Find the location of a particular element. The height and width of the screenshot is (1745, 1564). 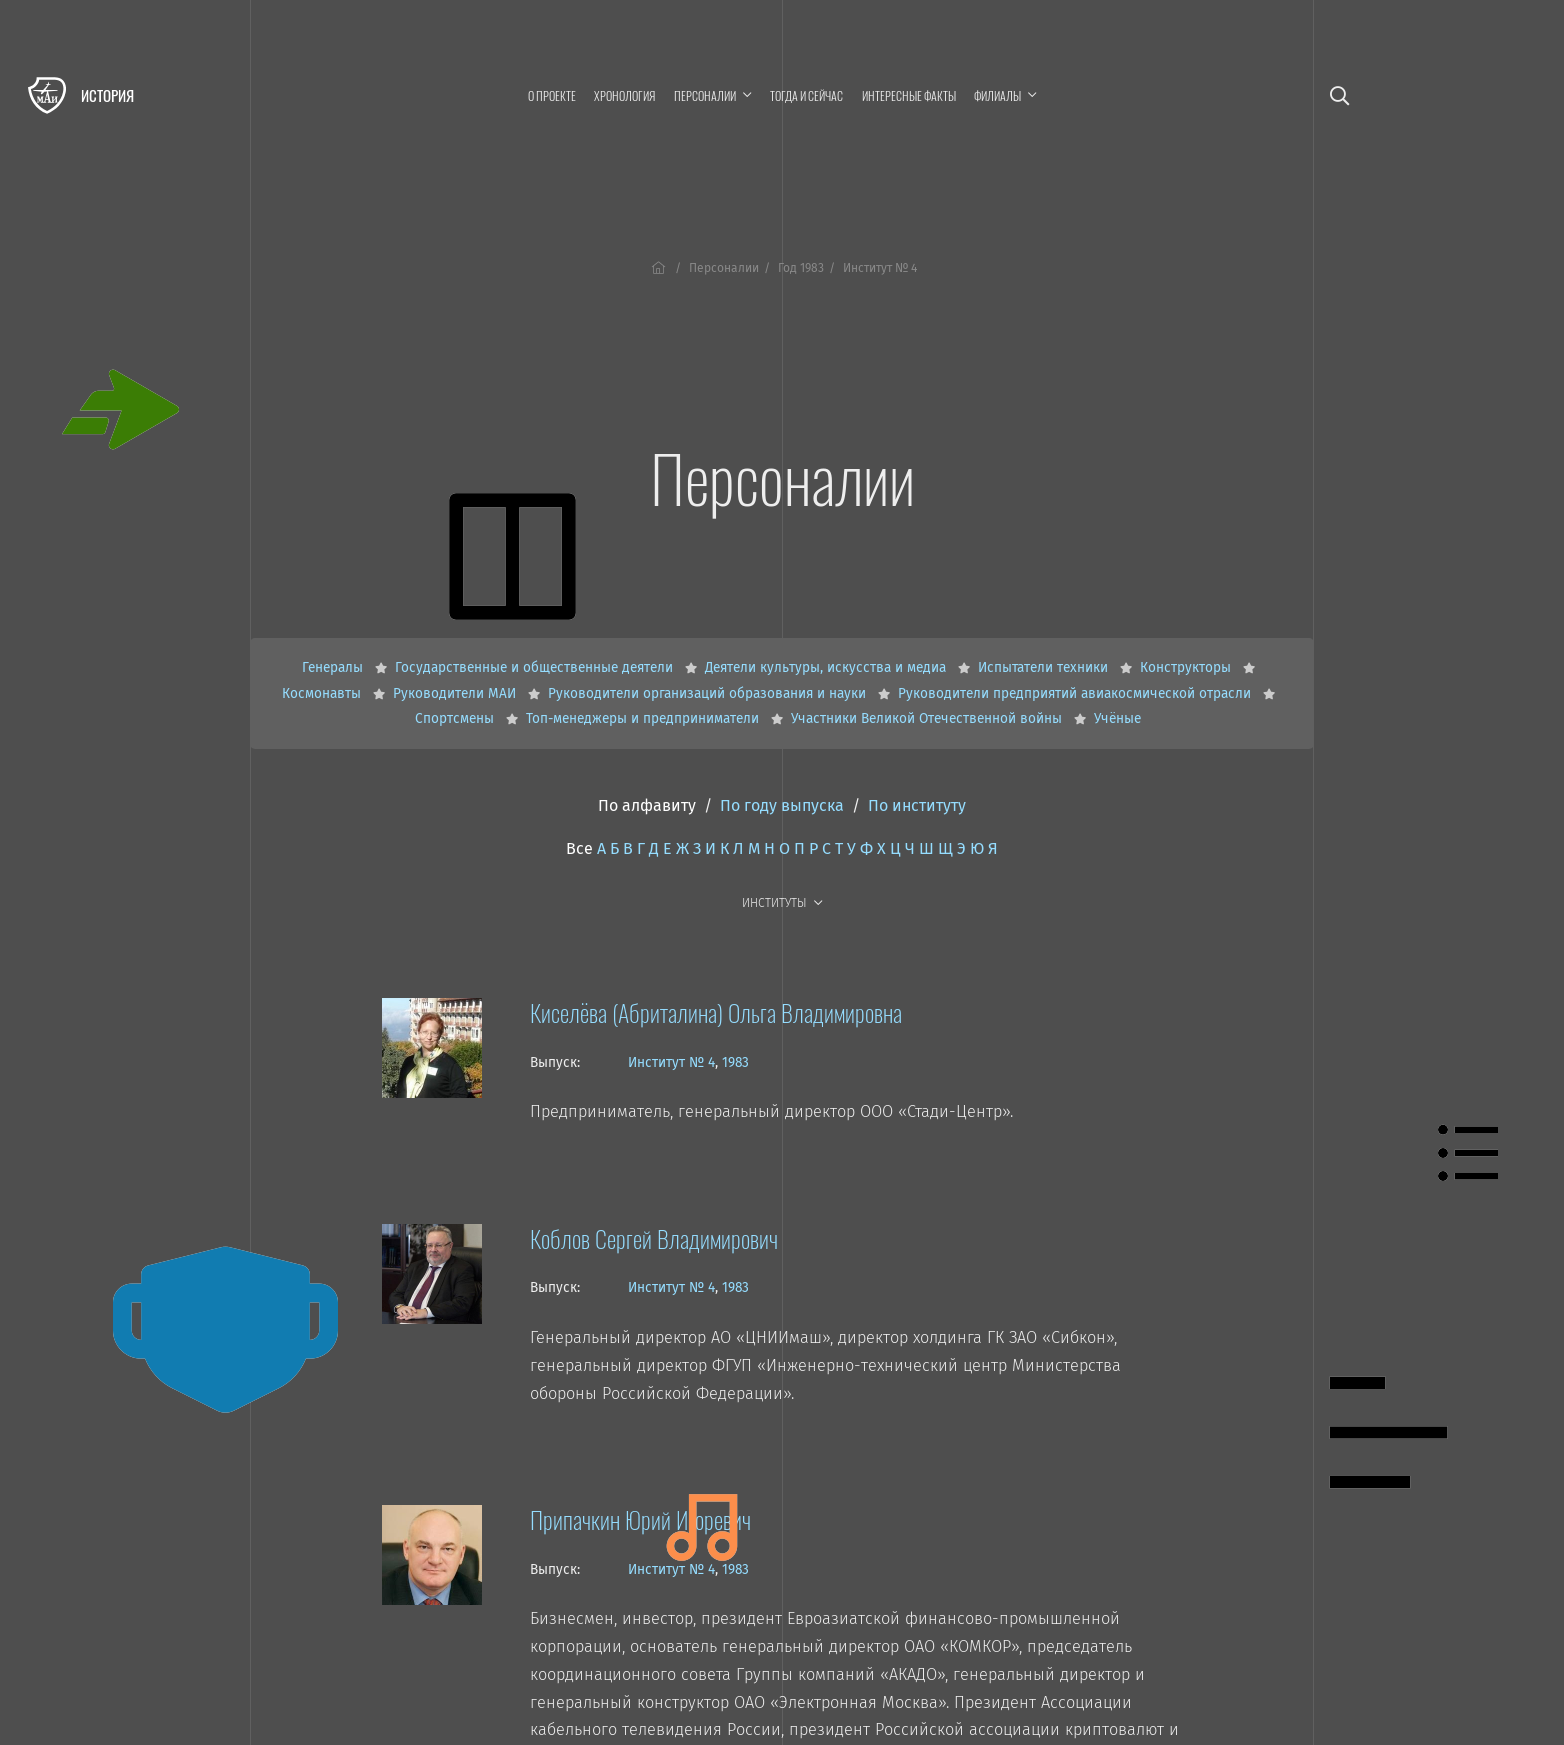

health and safety guidelines indicator is located at coordinates (225, 1330).